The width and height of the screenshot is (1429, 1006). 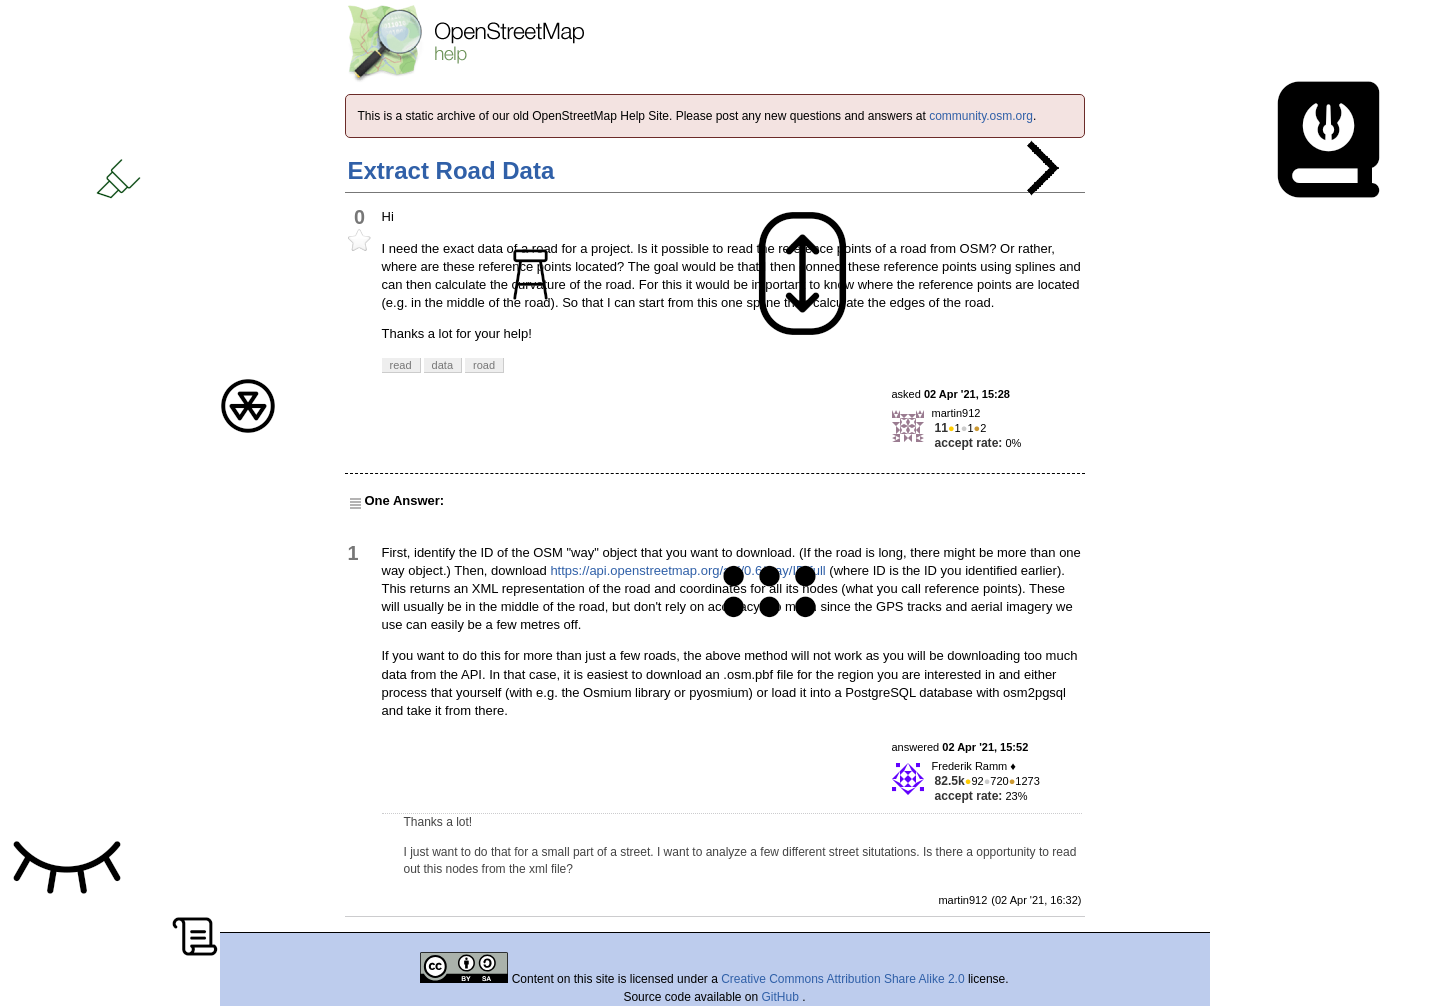 What do you see at coordinates (117, 181) in the screenshot?
I see `highlight or mark selected text` at bounding box center [117, 181].